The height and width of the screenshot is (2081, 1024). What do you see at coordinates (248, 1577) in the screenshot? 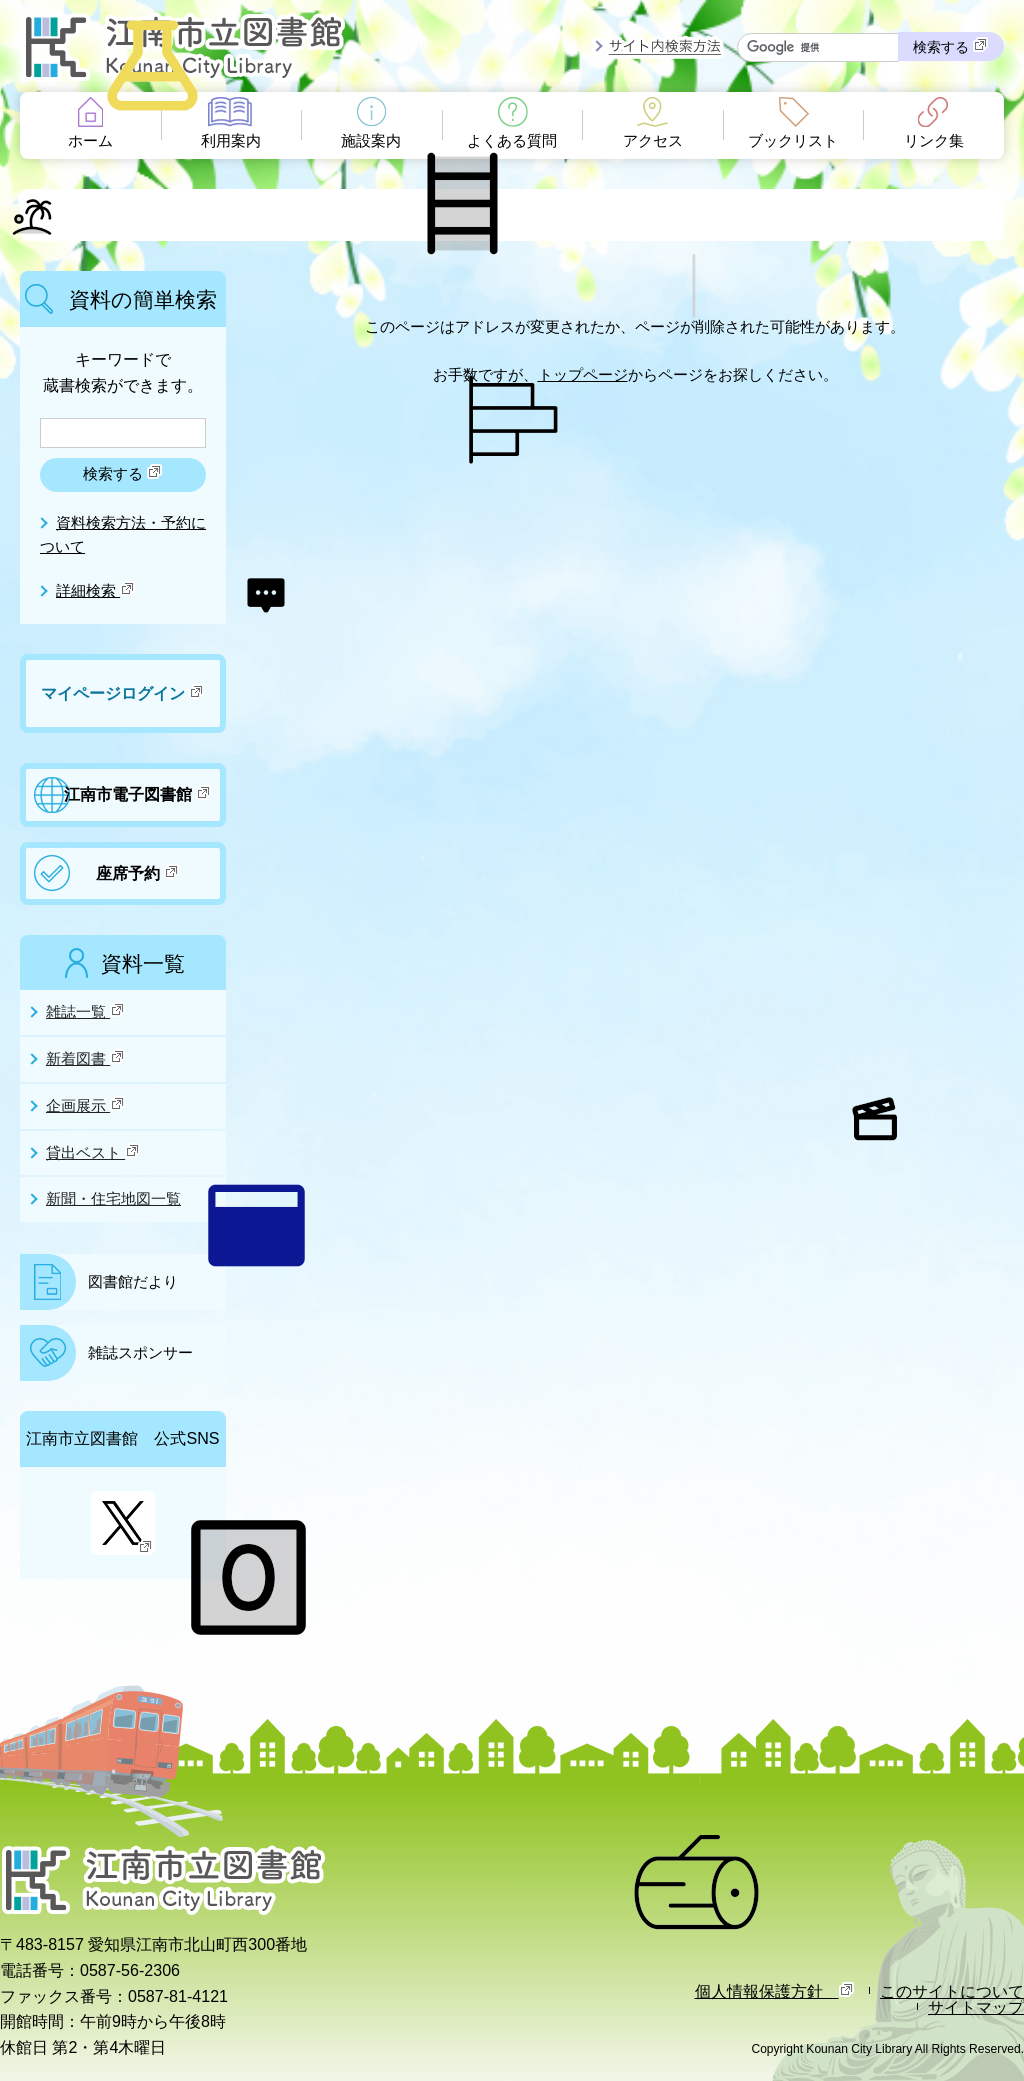
I see `indicates the number zero in a numeric input or display` at bounding box center [248, 1577].